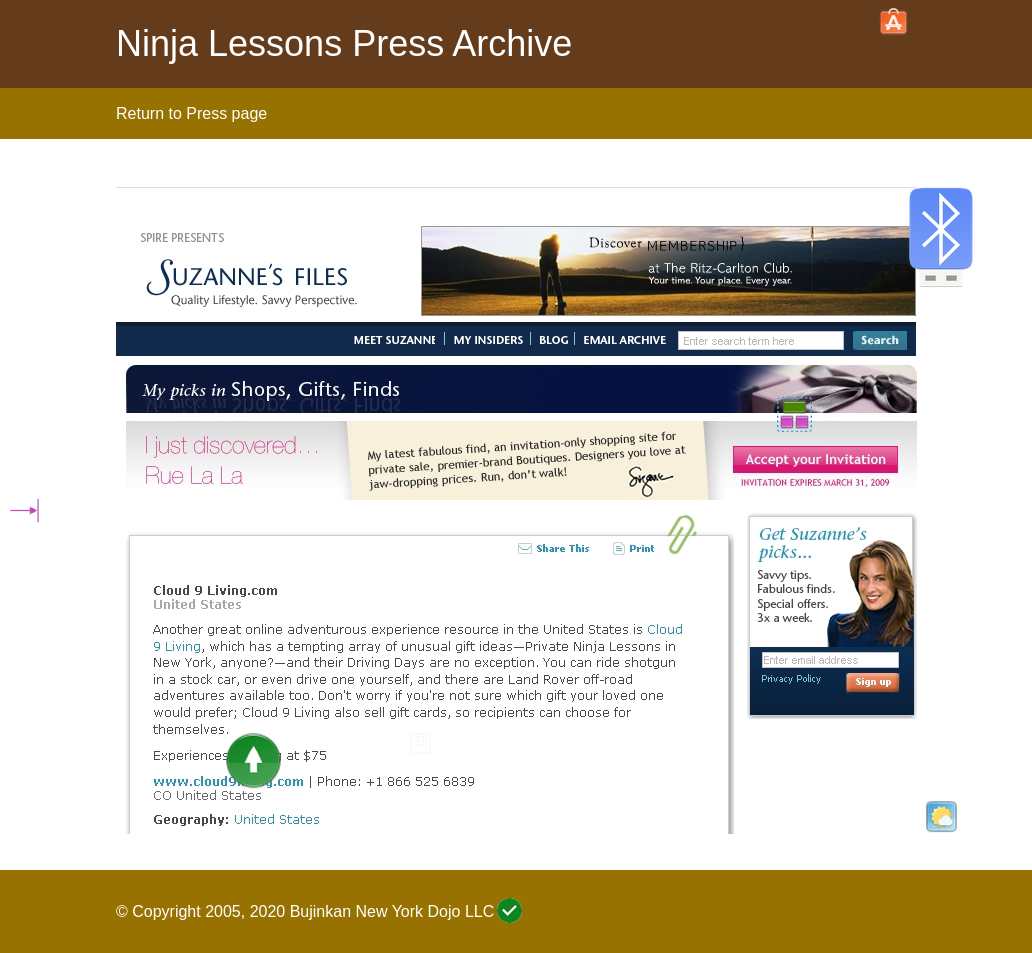  Describe the element at coordinates (24, 510) in the screenshot. I see `jump to the last item in a list` at that location.